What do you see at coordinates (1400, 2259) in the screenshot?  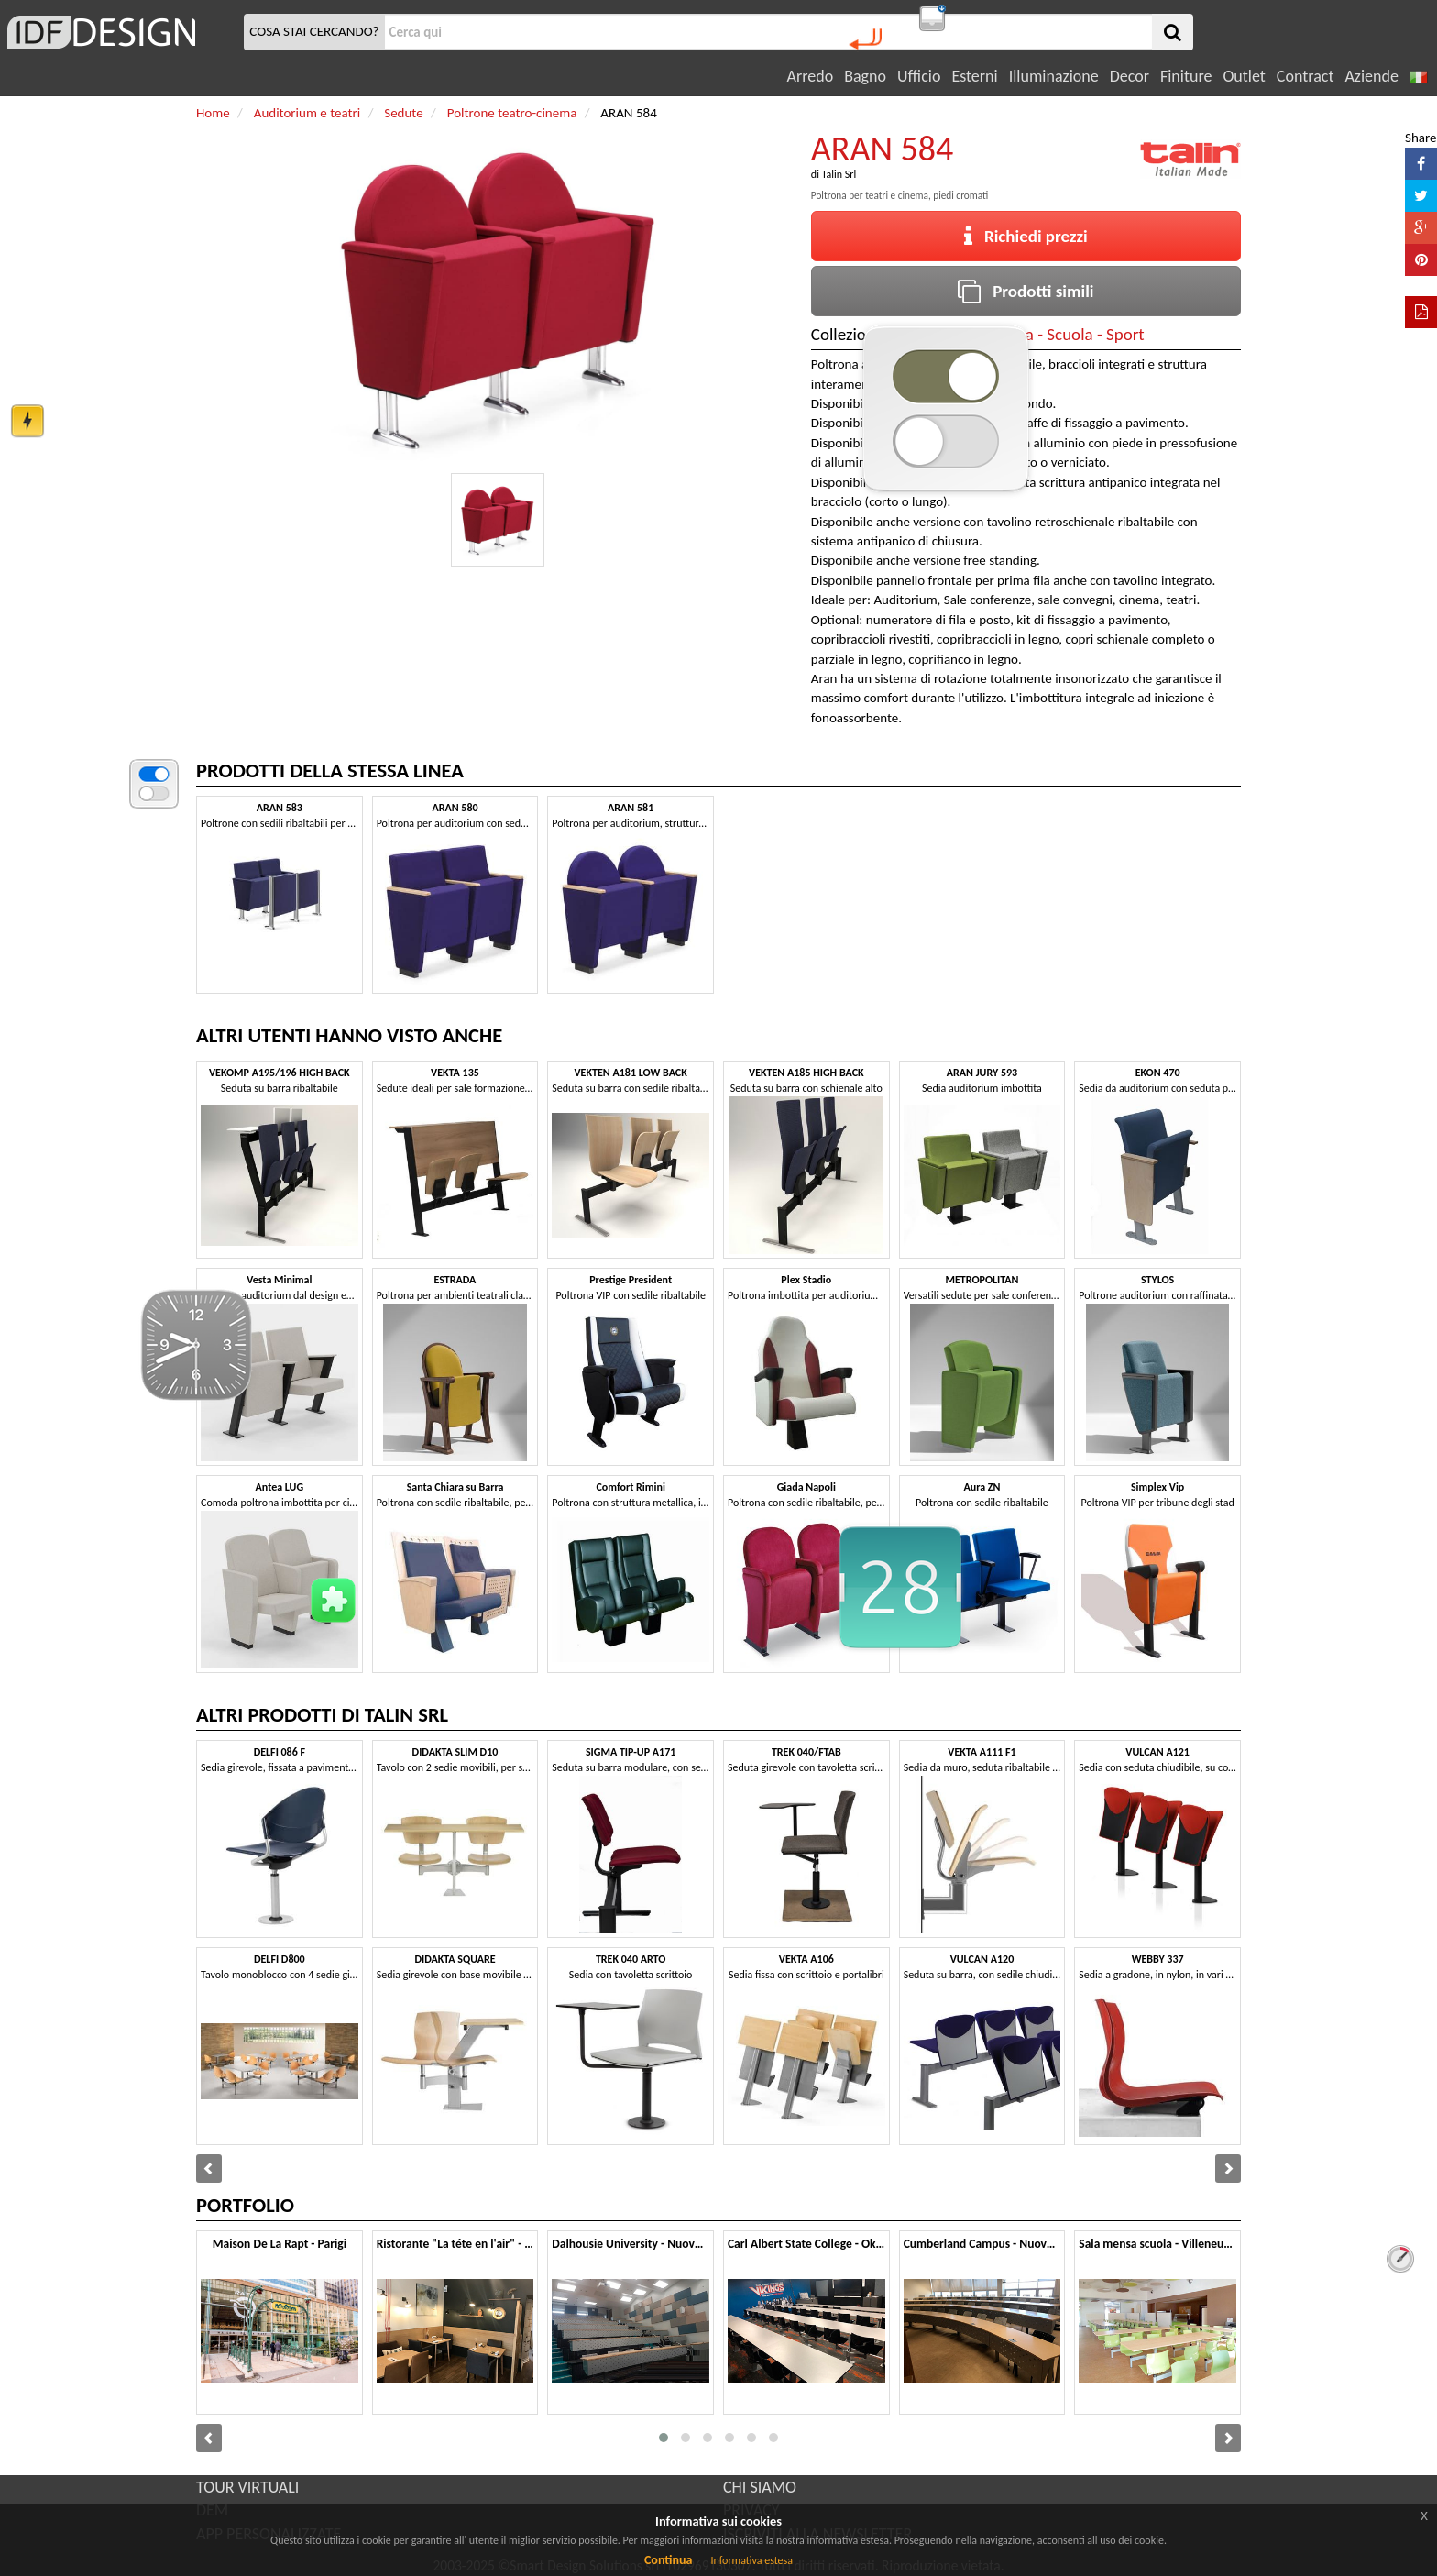 I see `open sysprof system profiler` at bounding box center [1400, 2259].